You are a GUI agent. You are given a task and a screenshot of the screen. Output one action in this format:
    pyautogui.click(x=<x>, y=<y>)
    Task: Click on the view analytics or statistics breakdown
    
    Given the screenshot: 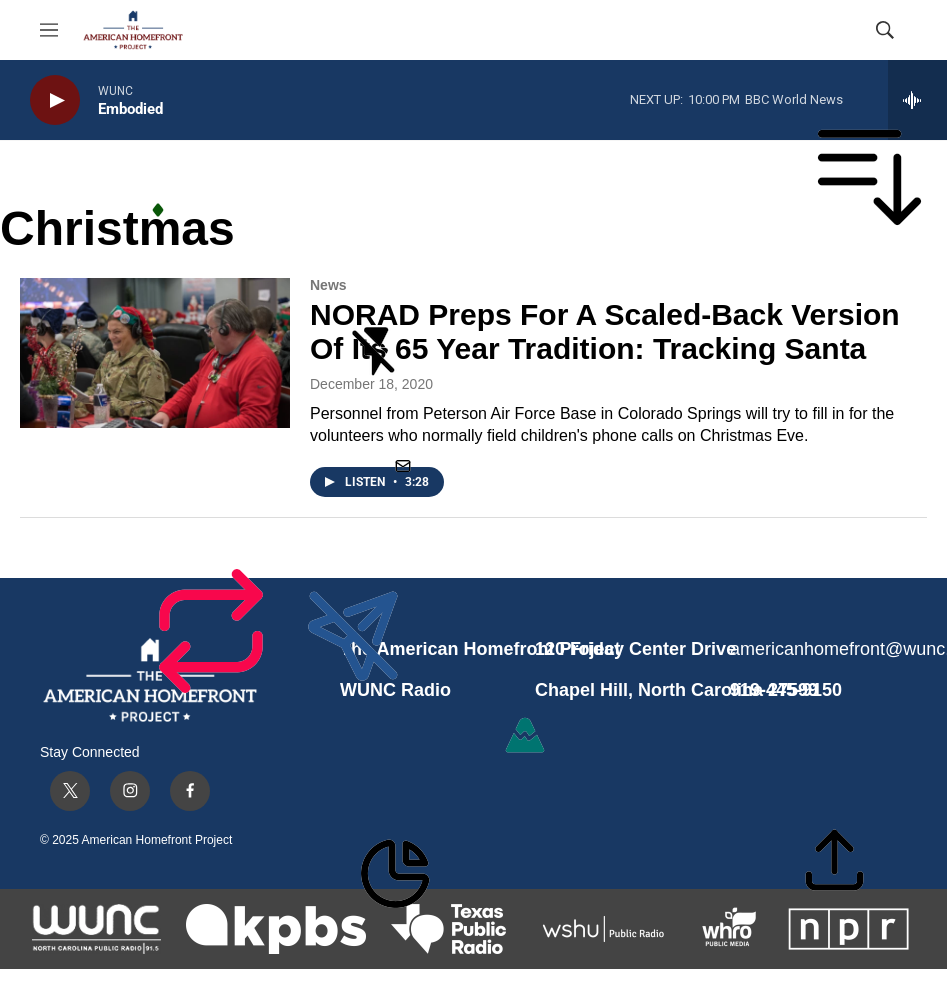 What is the action you would take?
    pyautogui.click(x=395, y=873)
    